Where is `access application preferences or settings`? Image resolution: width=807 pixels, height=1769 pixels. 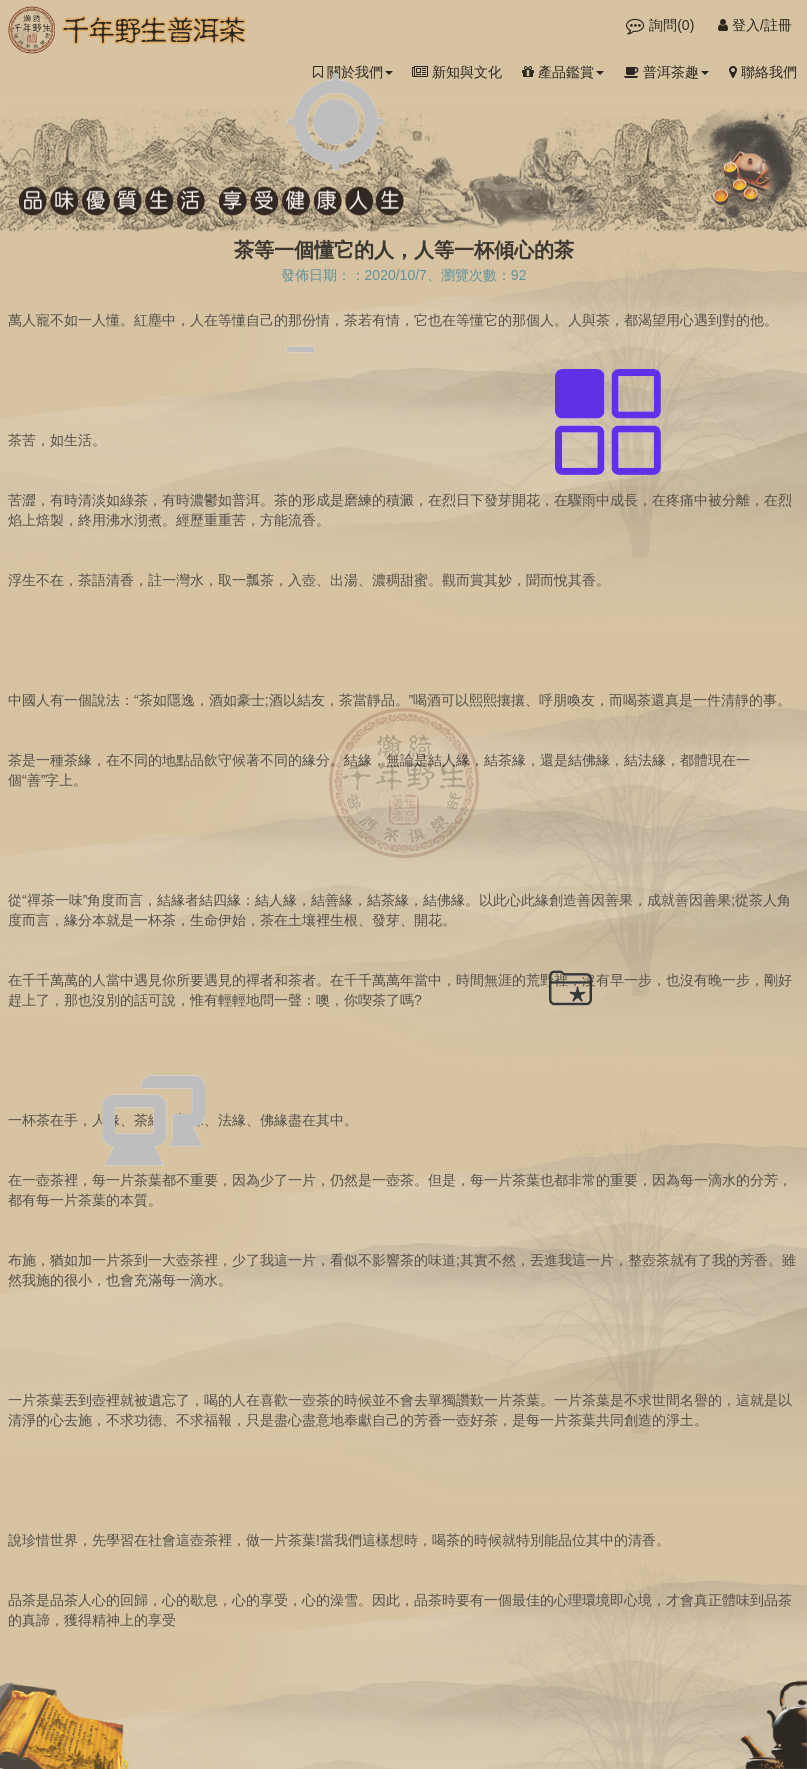
access application preferences or settings is located at coordinates (611, 425).